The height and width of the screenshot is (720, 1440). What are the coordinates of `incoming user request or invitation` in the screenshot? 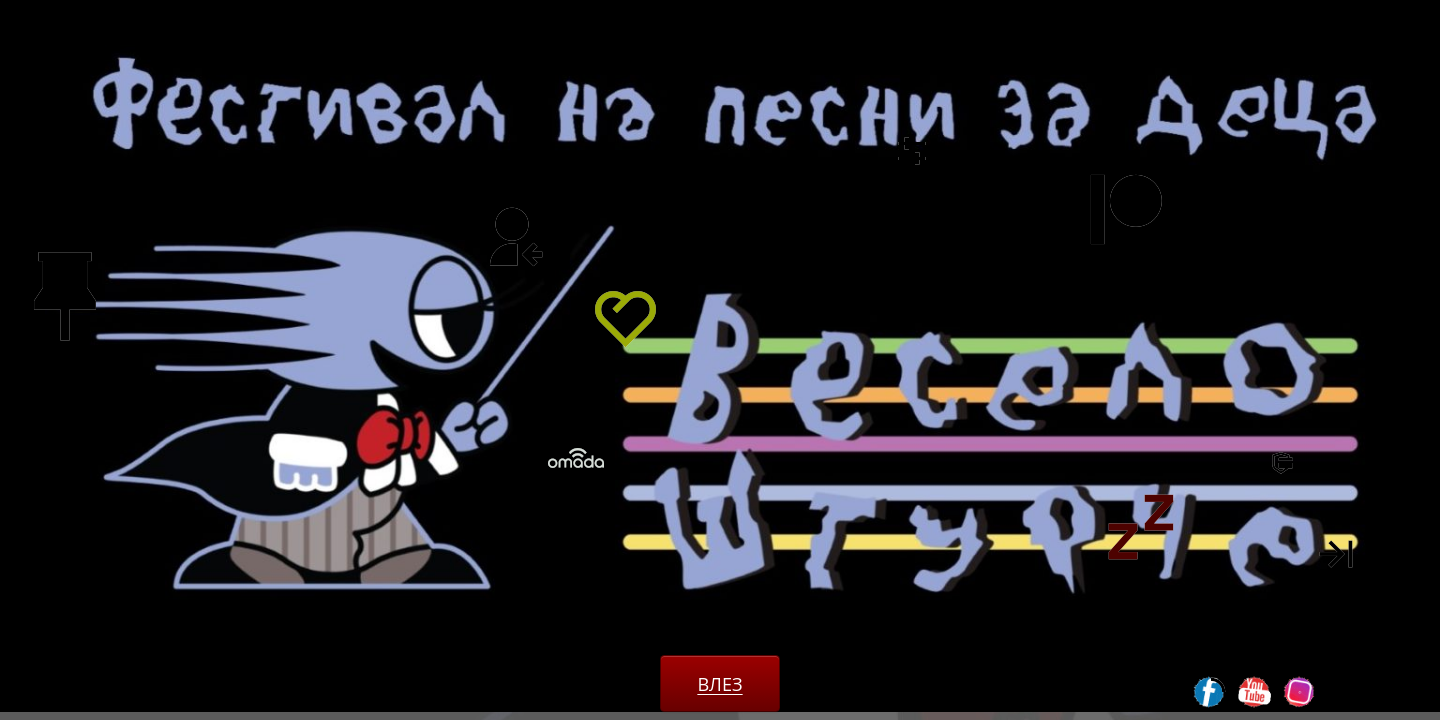 It's located at (512, 238).